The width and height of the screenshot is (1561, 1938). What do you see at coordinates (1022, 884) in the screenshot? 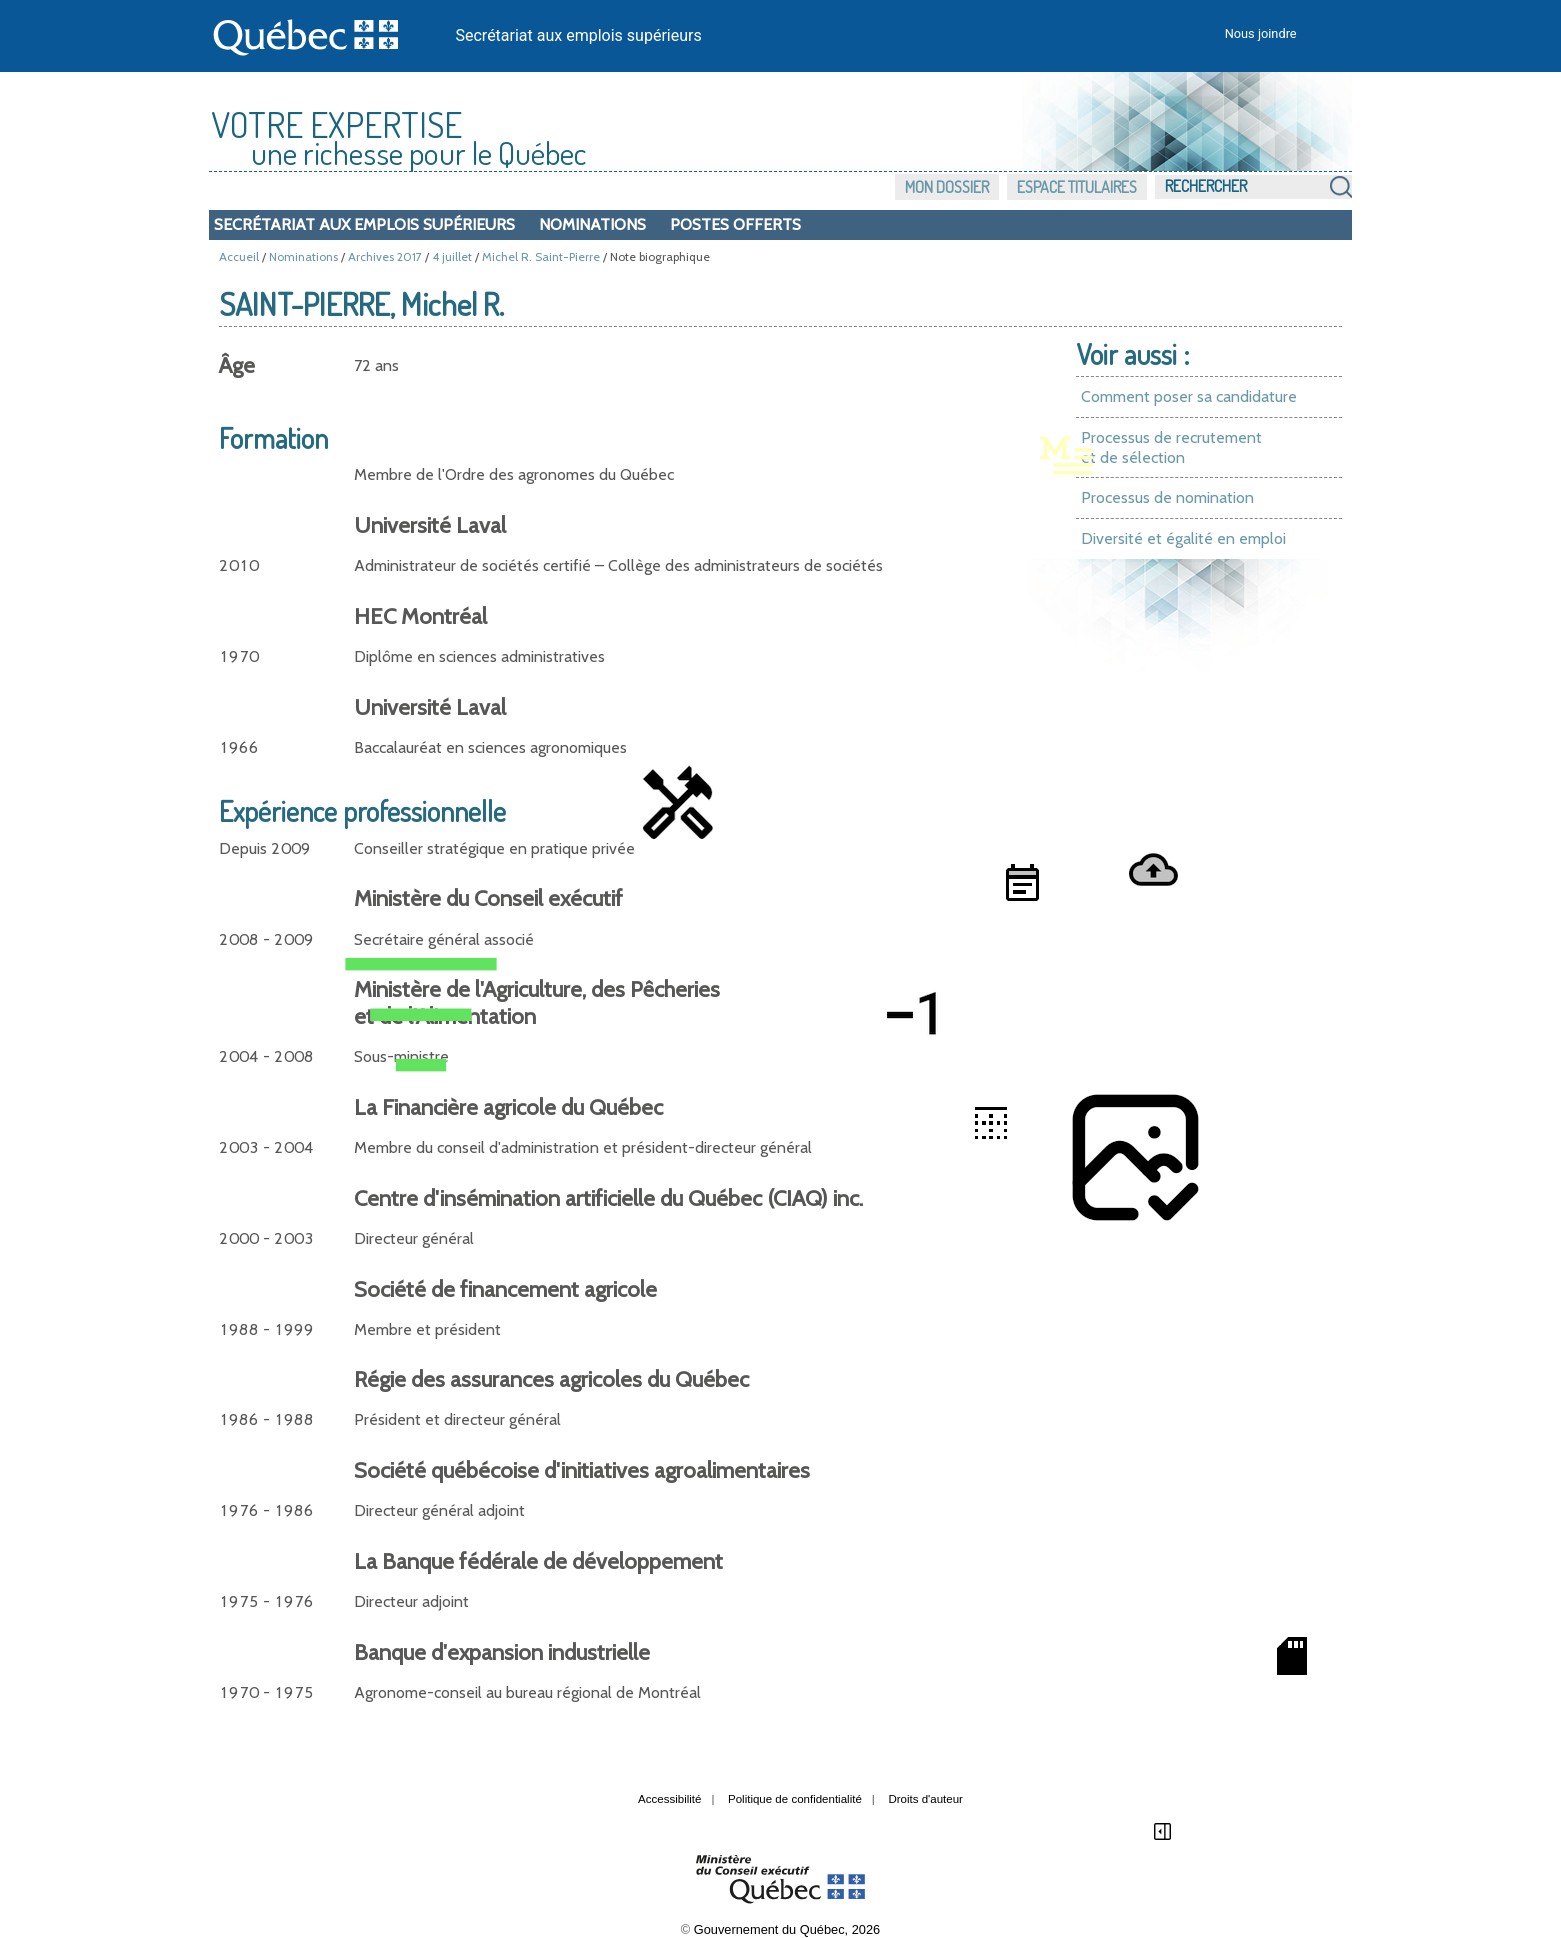
I see `view event details or notes` at bounding box center [1022, 884].